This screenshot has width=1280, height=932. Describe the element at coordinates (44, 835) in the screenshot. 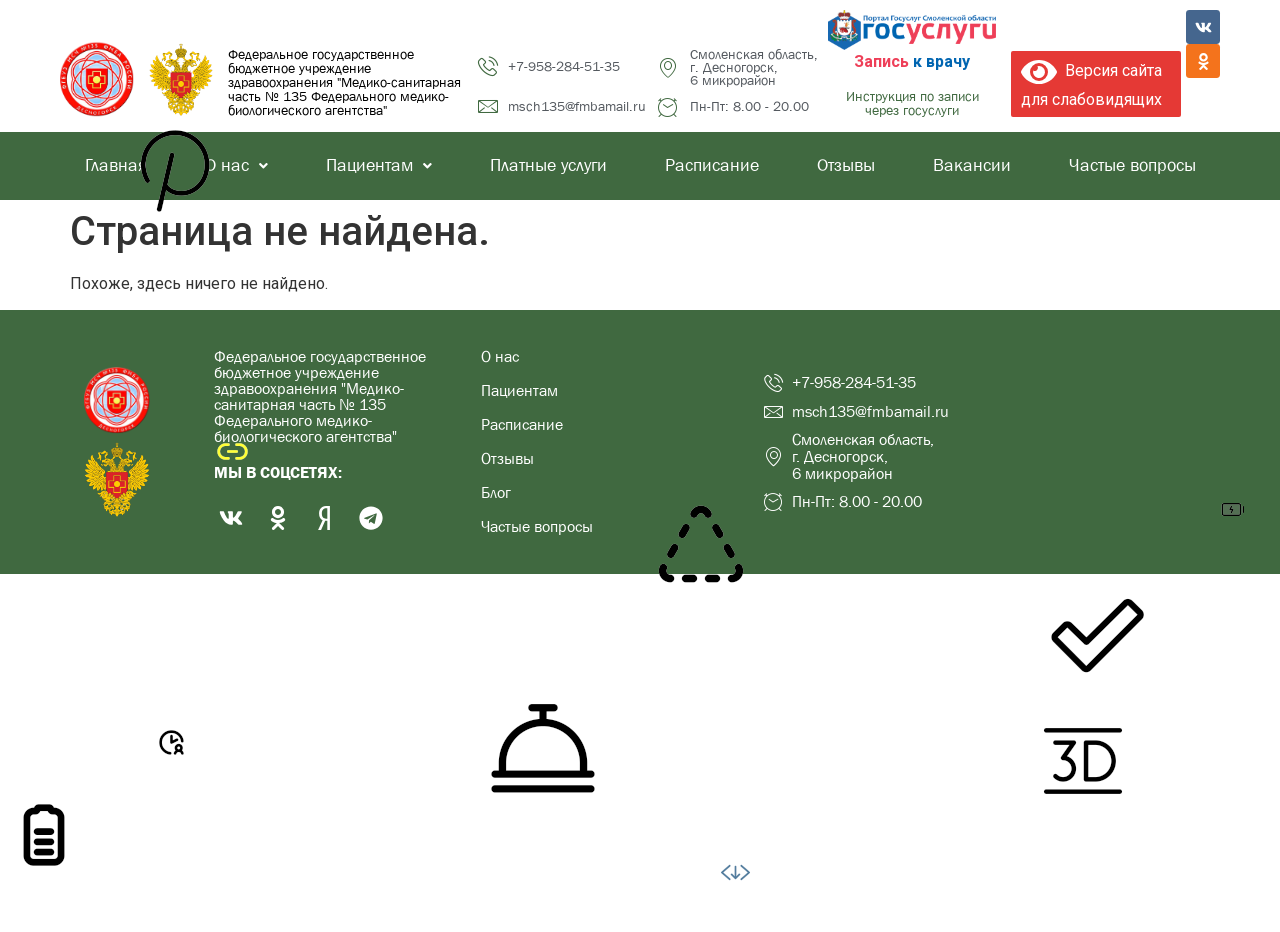

I see `battery level indicator showing medium charge` at that location.